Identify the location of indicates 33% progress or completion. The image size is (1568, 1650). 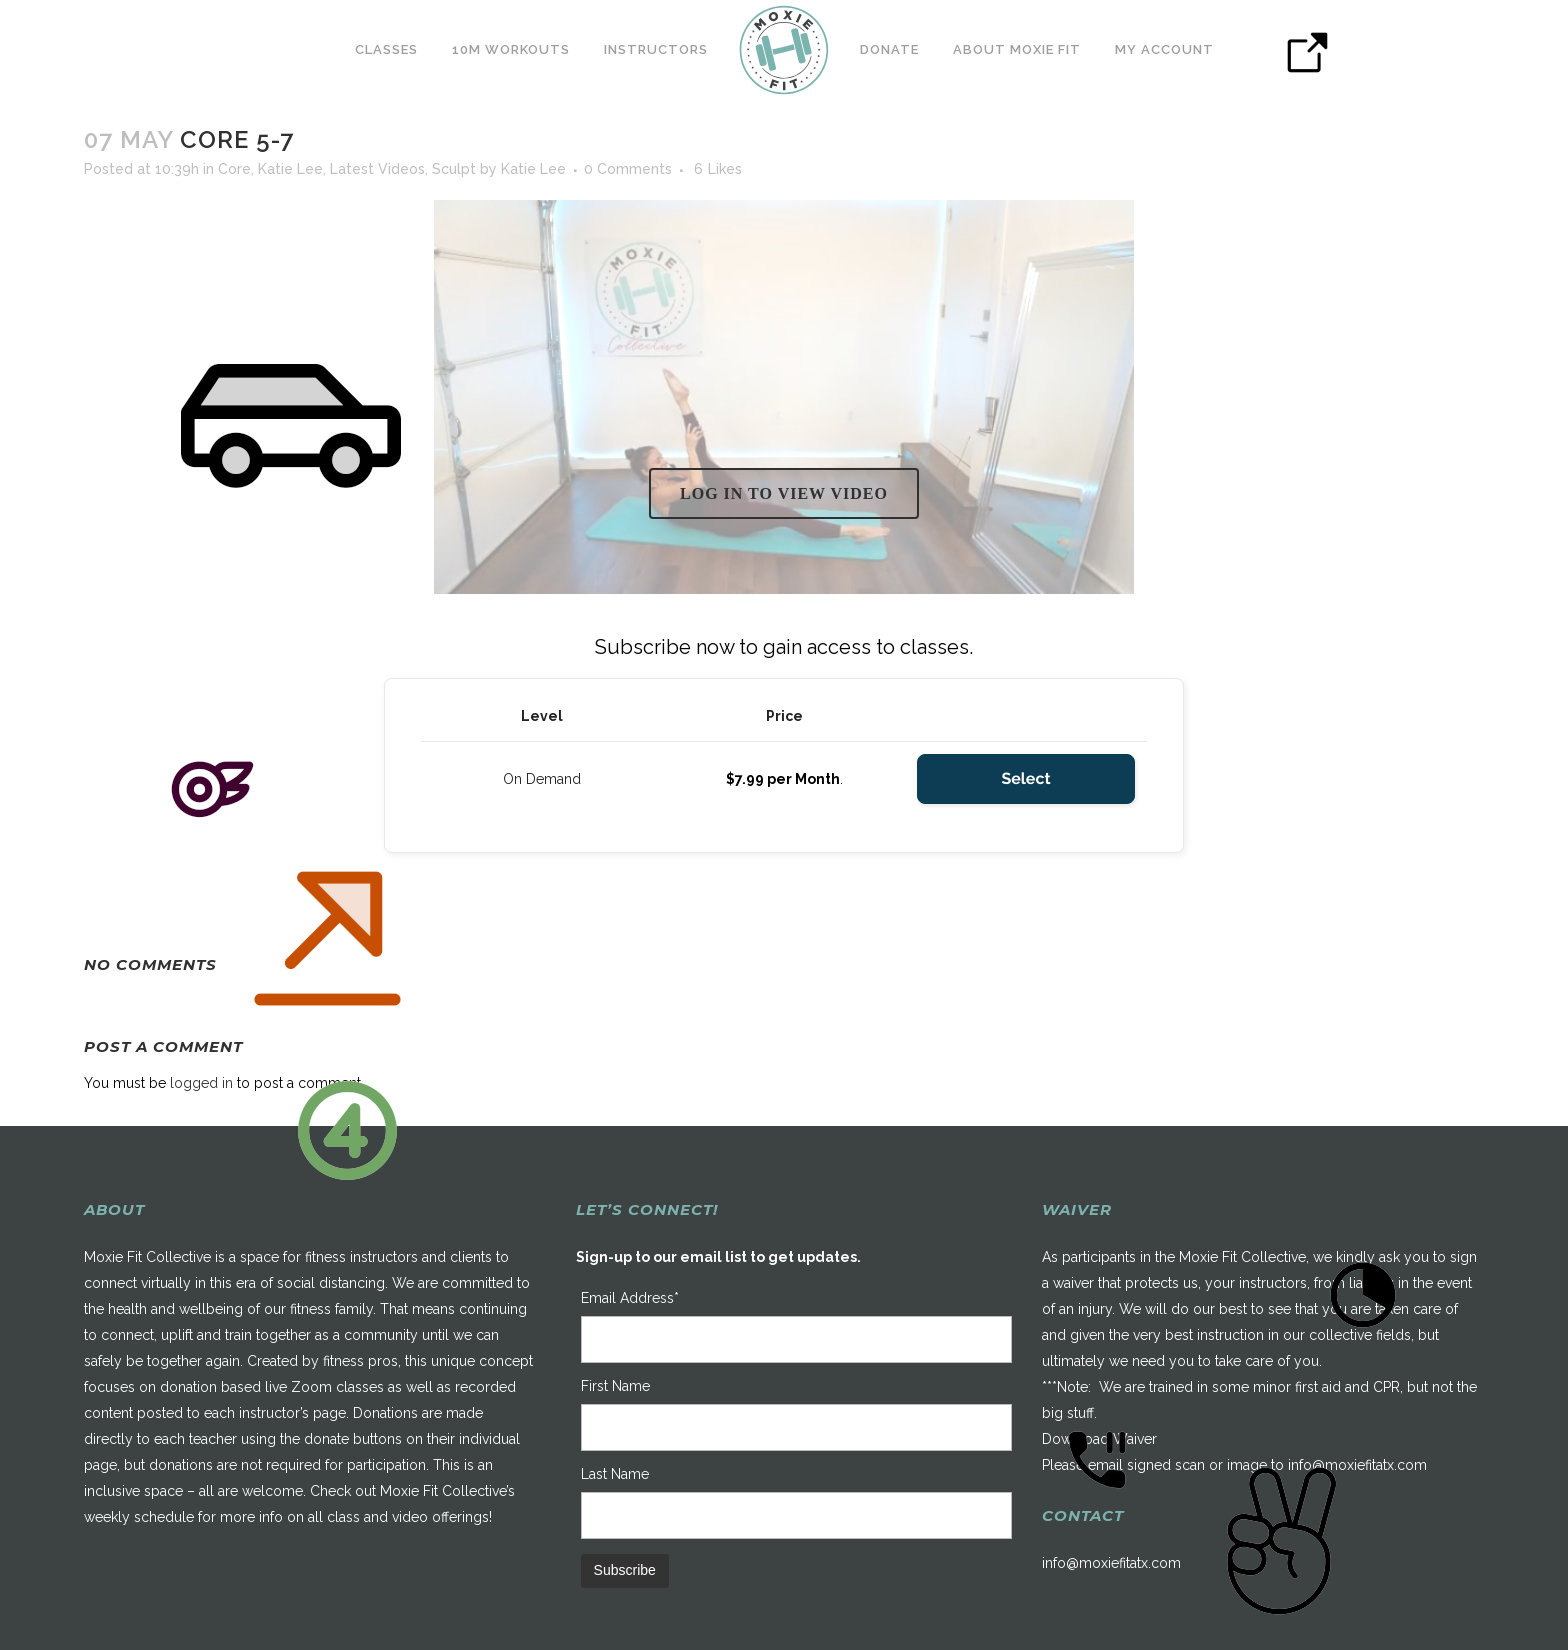
(1363, 1295).